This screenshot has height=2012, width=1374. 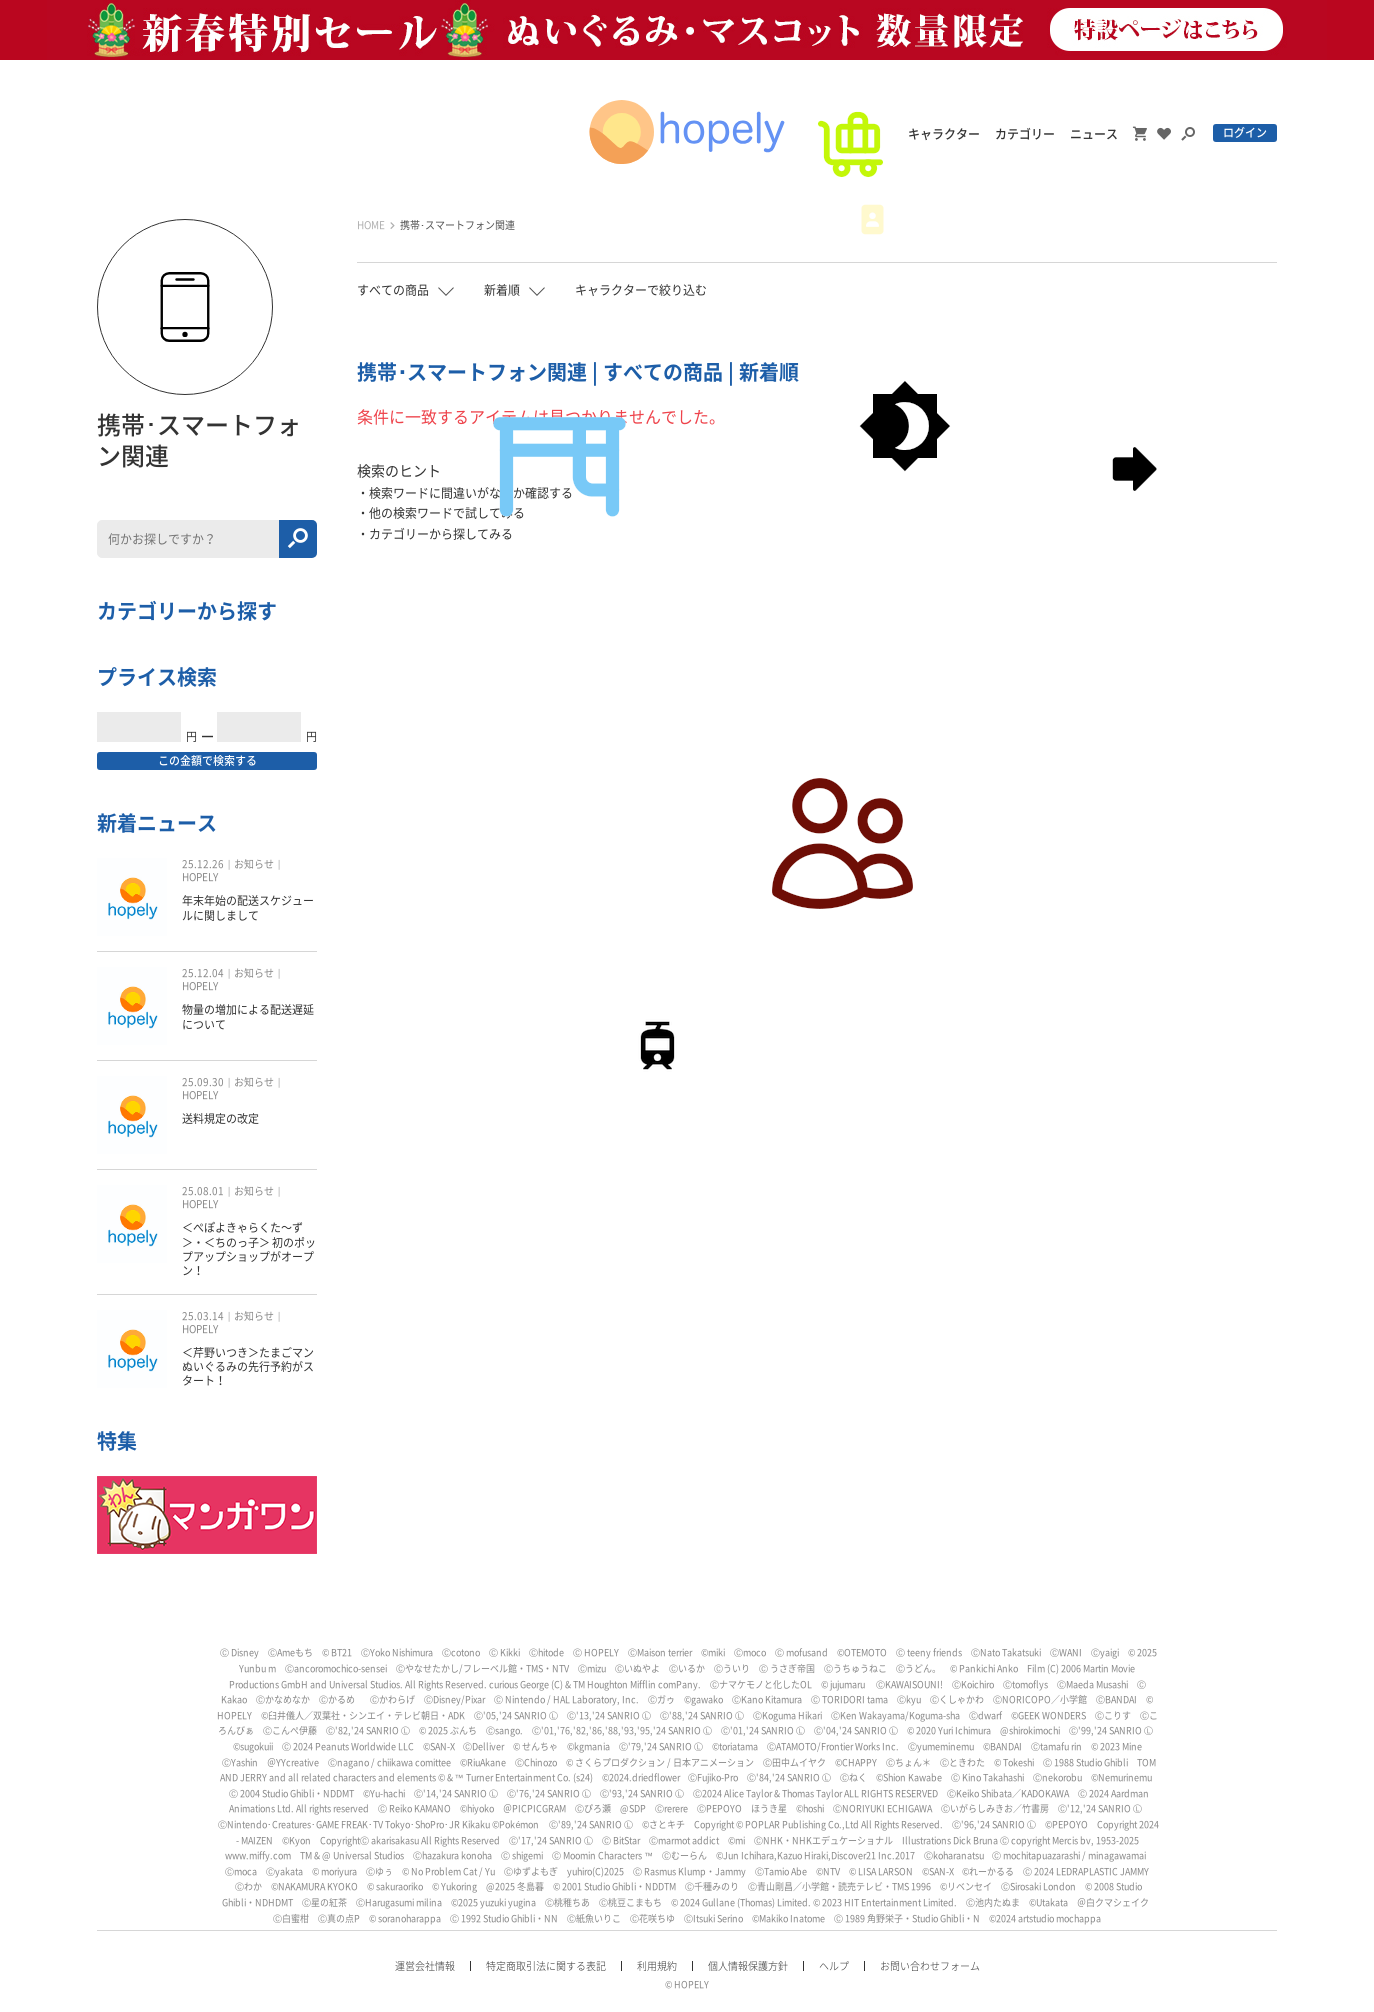 I want to click on view profile picture or portrait image, so click(x=872, y=219).